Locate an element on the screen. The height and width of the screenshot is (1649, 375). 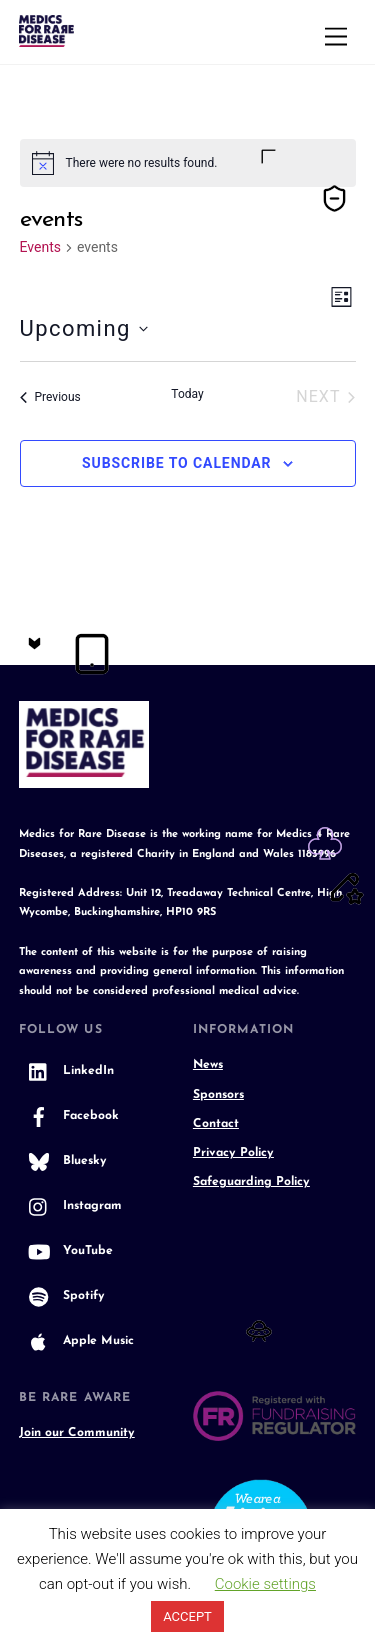
club suit symbol for card games is located at coordinates (325, 844).